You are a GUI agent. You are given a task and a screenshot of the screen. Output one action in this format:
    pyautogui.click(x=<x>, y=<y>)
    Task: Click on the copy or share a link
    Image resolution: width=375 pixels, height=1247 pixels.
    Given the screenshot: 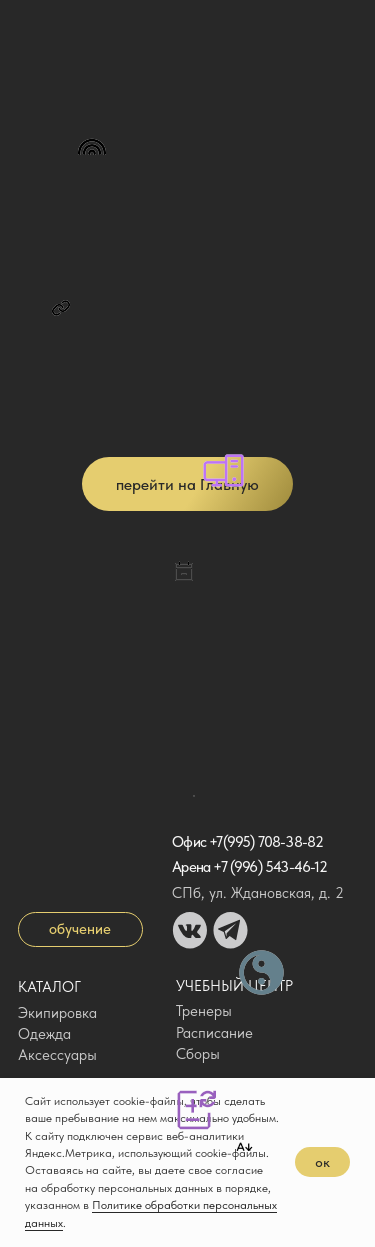 What is the action you would take?
    pyautogui.click(x=61, y=308)
    